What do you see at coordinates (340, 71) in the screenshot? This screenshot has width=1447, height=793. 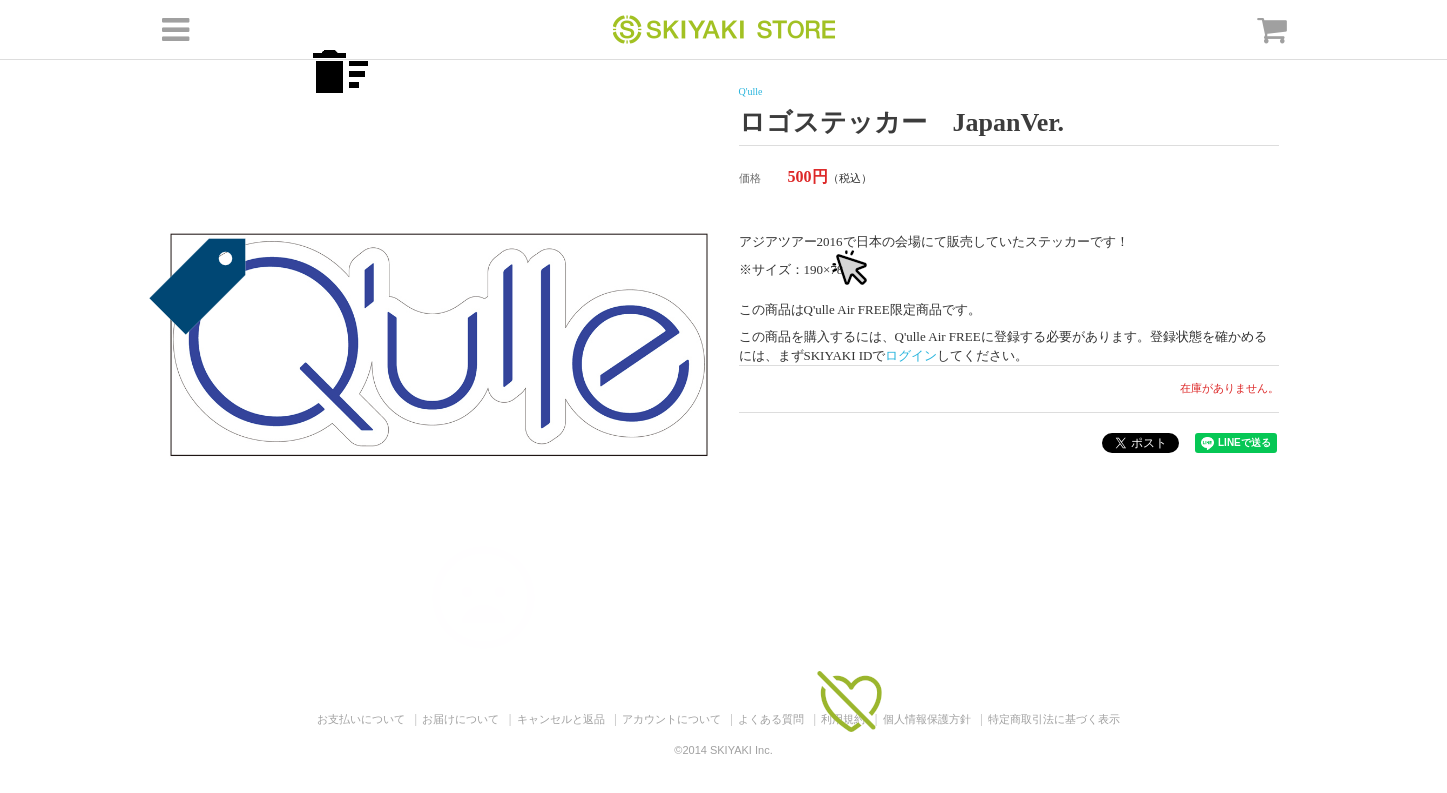 I see `delete all selected items` at bounding box center [340, 71].